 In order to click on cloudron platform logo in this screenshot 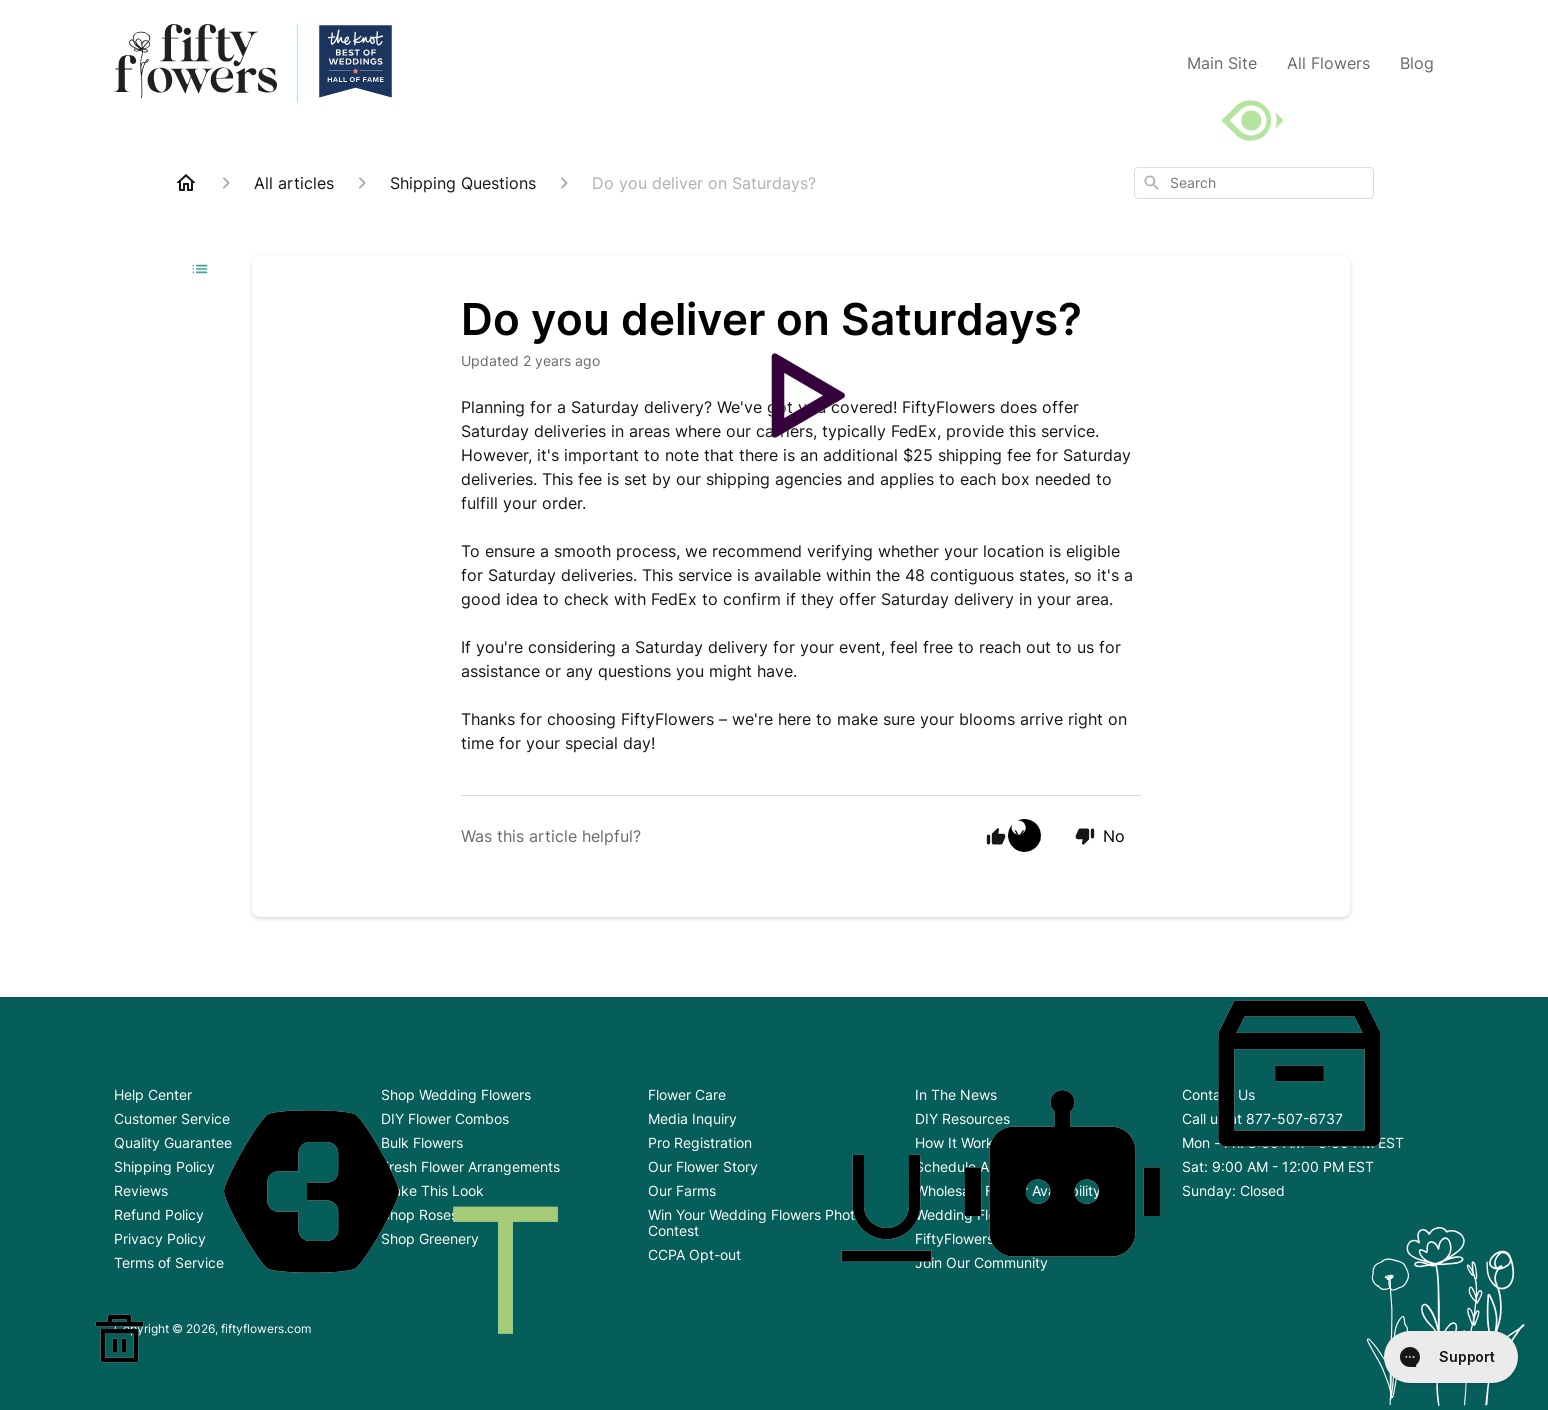, I will do `click(311, 1191)`.